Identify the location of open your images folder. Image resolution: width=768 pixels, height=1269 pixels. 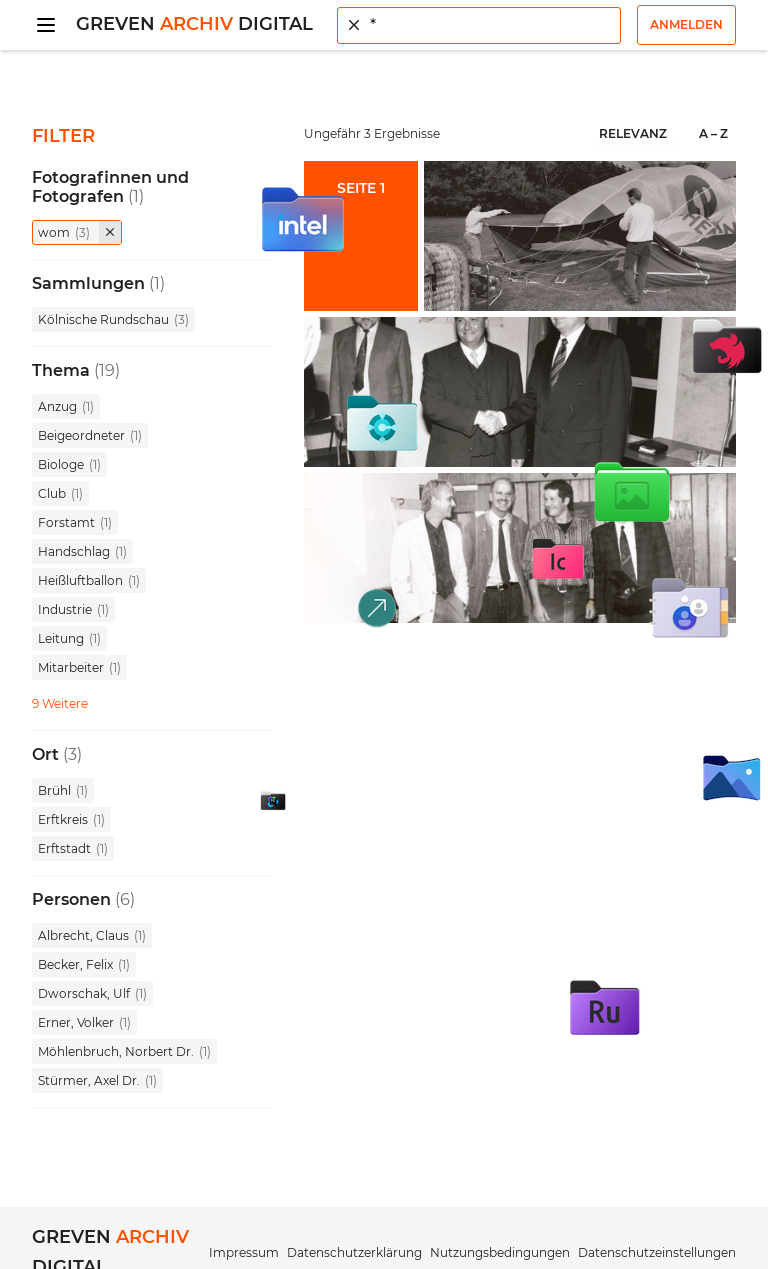
(632, 492).